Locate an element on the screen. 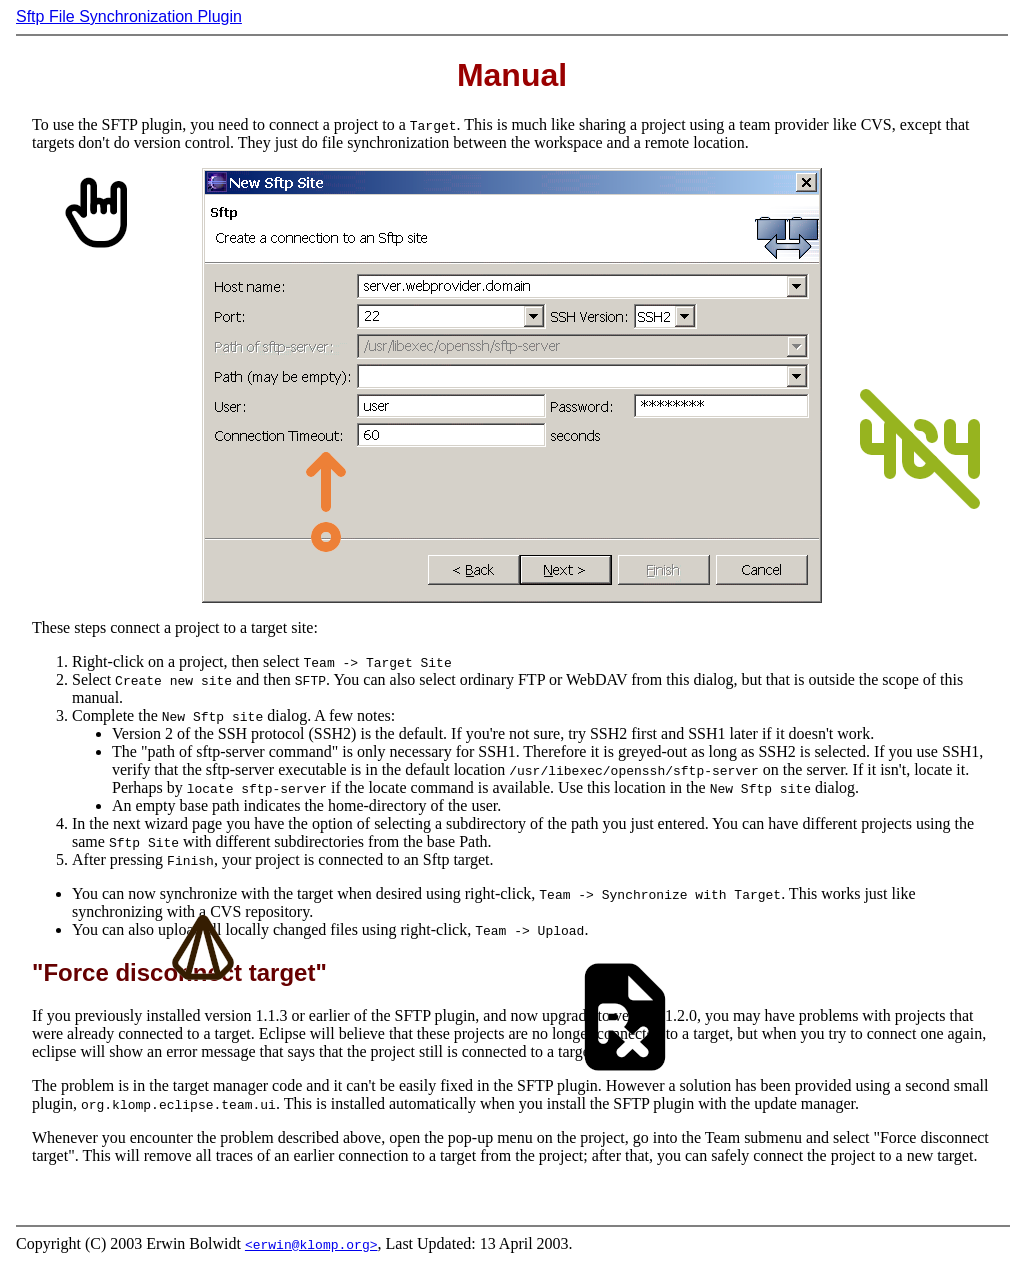 The height and width of the screenshot is (1261, 1024). express love or appreciation is located at coordinates (97, 211).